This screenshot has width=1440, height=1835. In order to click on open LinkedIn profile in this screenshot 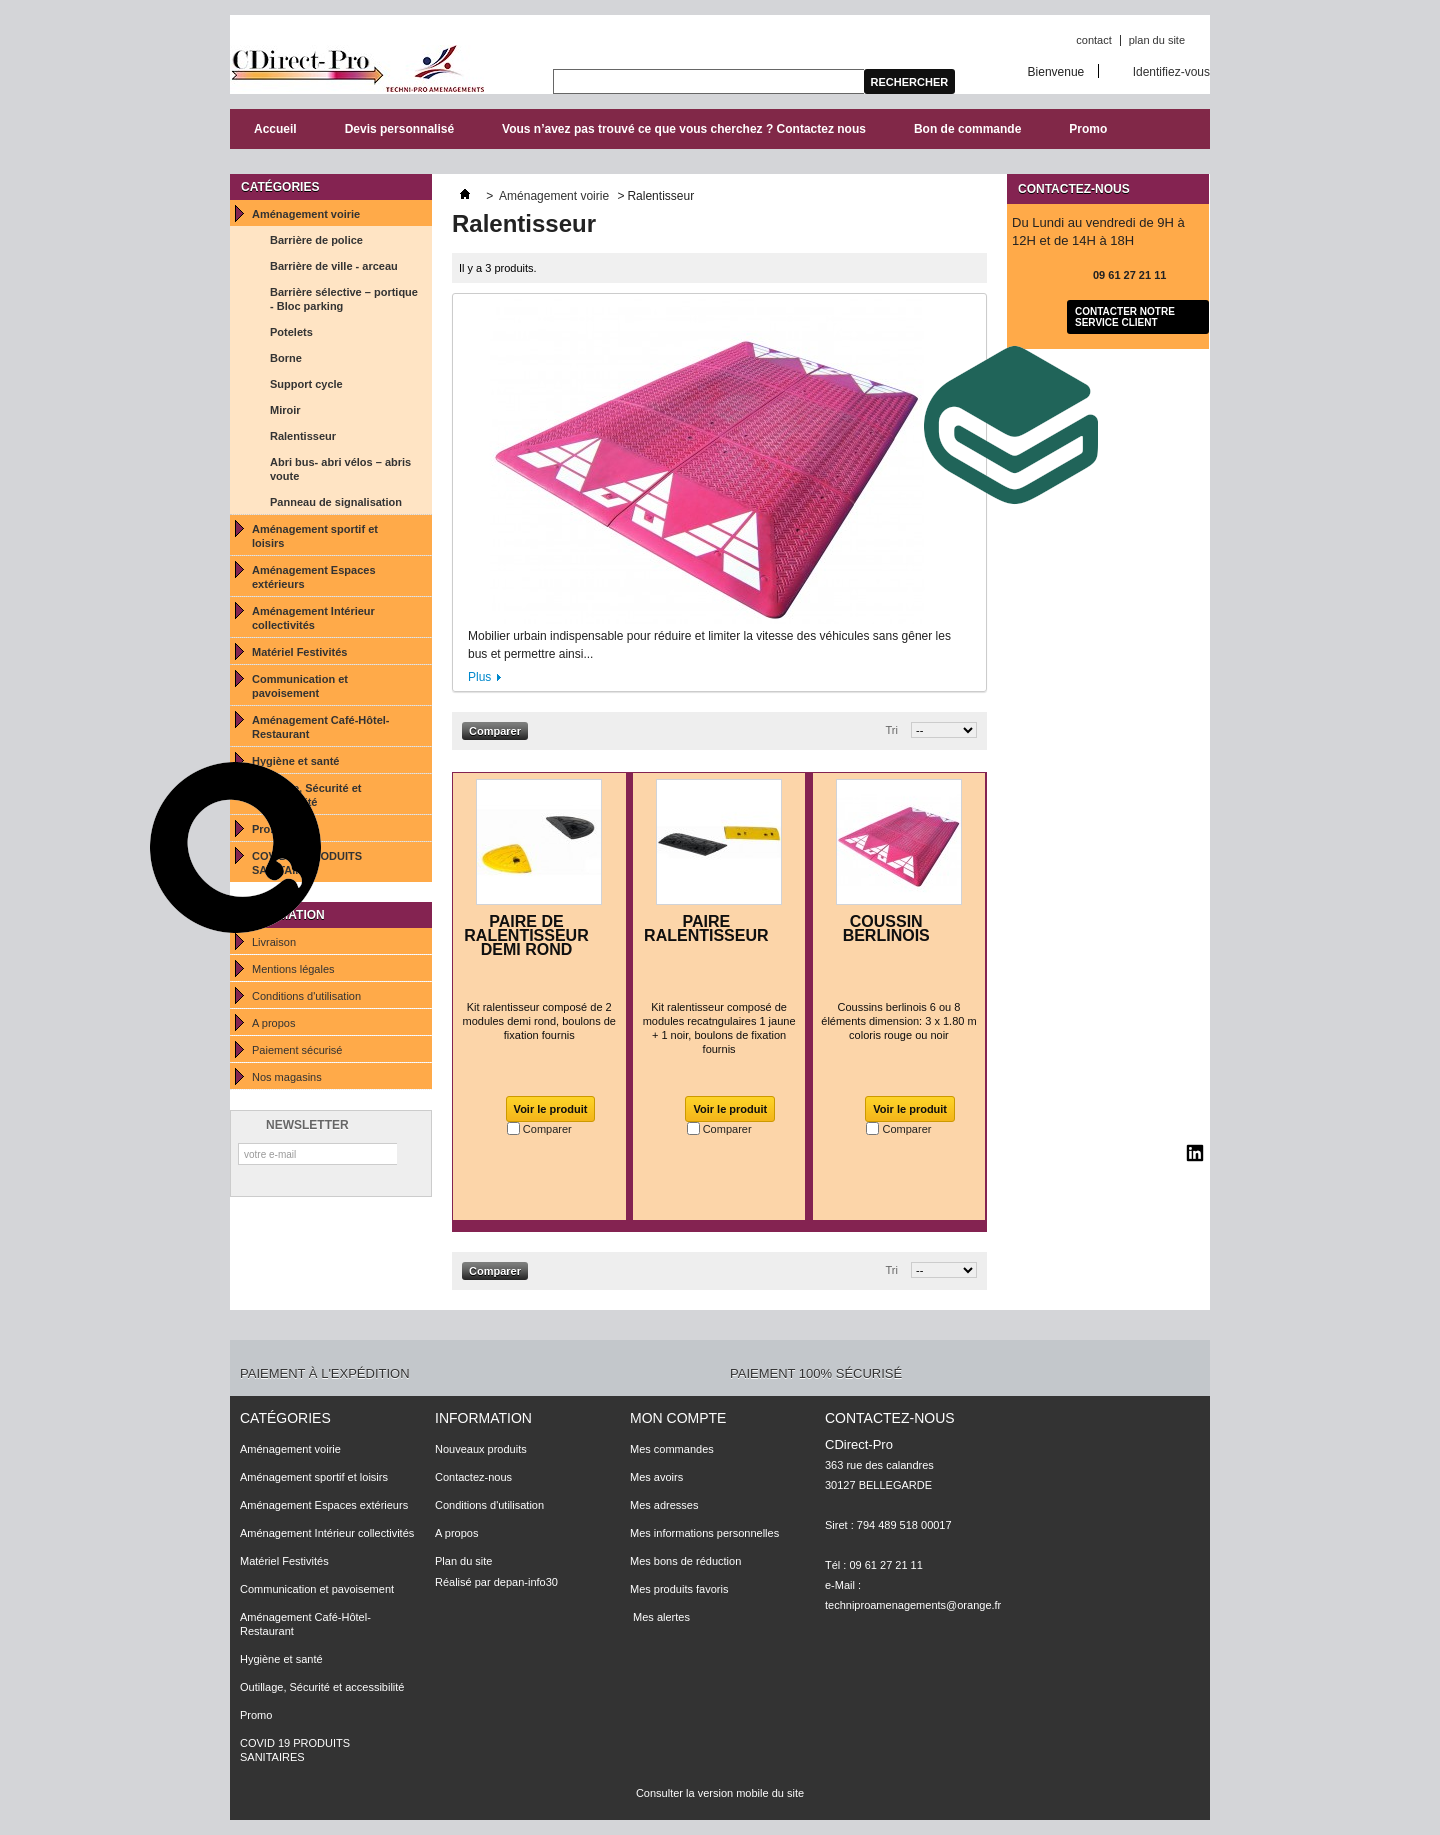, I will do `click(1195, 1153)`.